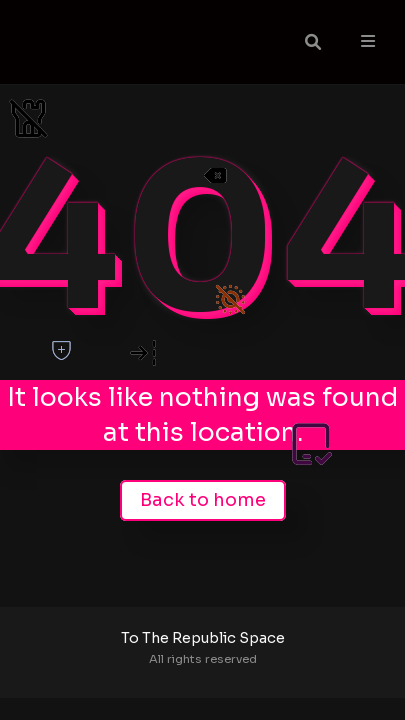 The image size is (405, 720). What do you see at coordinates (311, 444) in the screenshot?
I see `ipad successfully connected or paired` at bounding box center [311, 444].